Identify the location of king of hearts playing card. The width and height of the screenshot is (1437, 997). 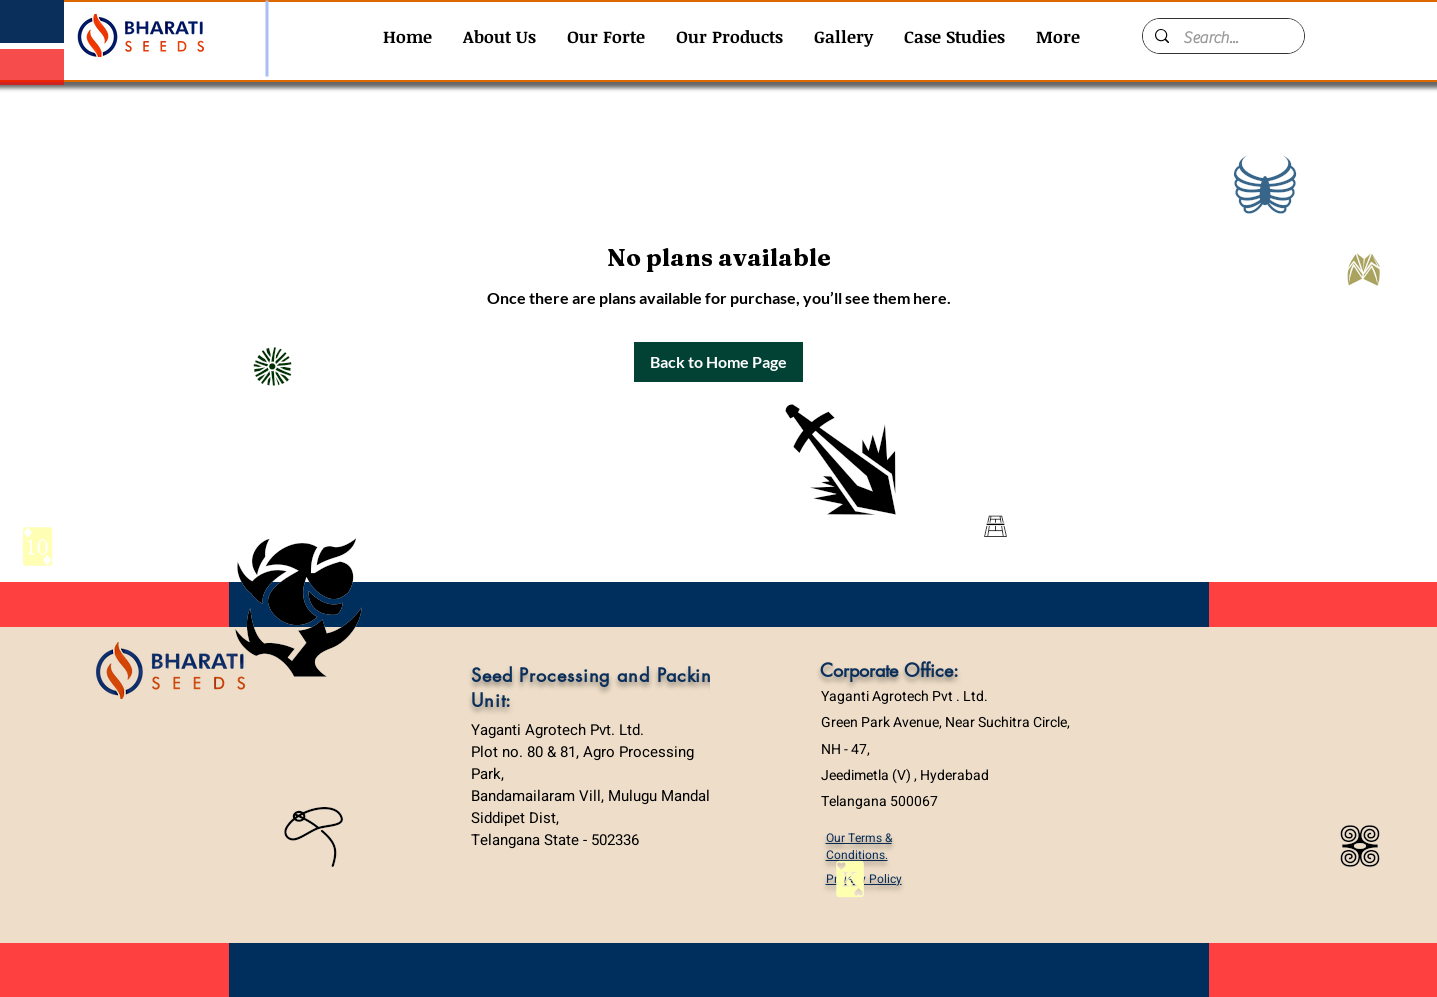
(850, 879).